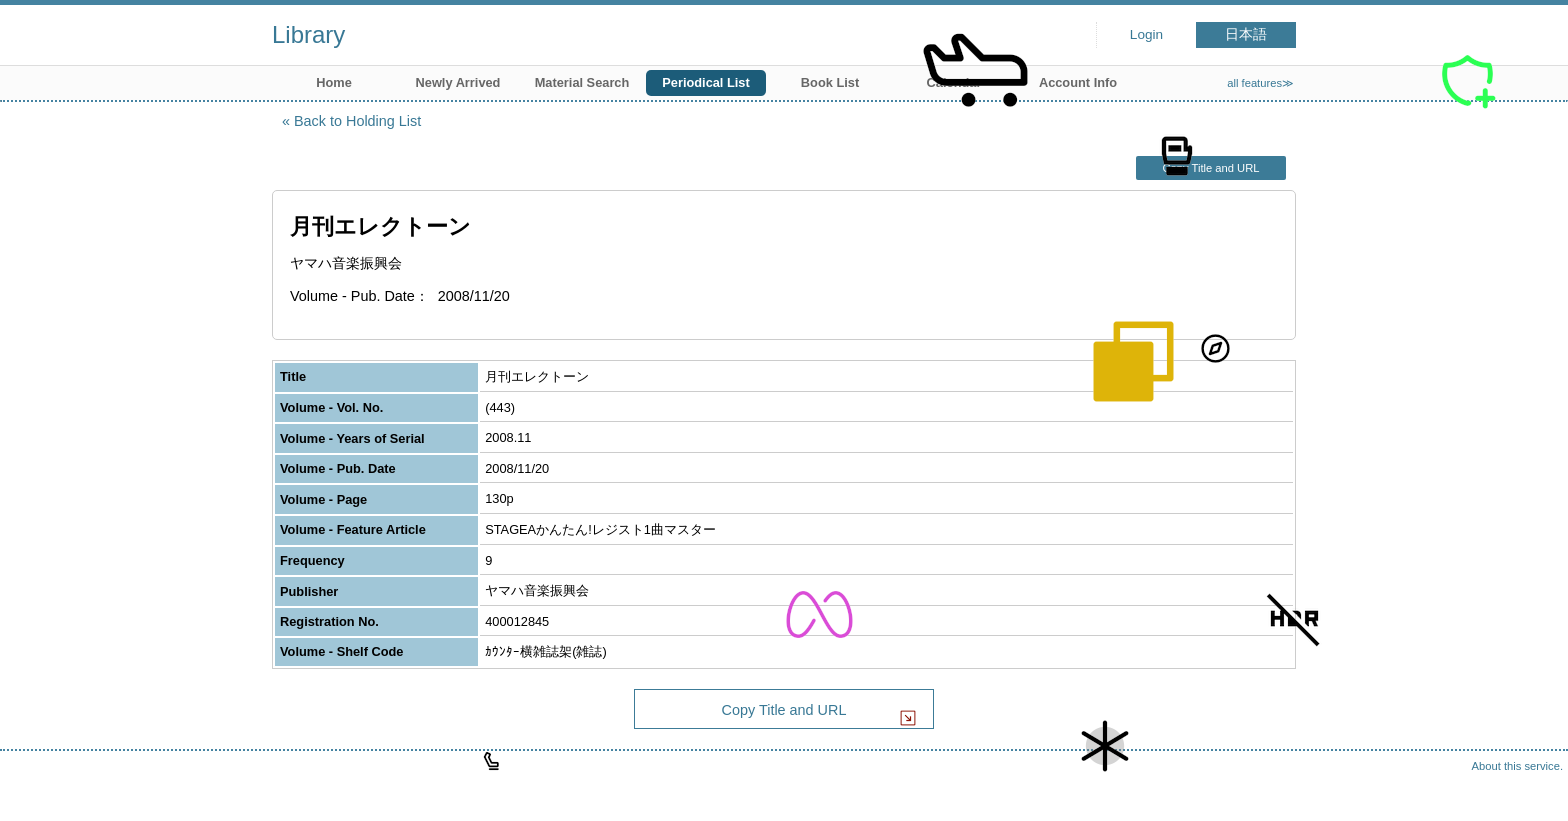  What do you see at coordinates (819, 614) in the screenshot?
I see `meta company logo` at bounding box center [819, 614].